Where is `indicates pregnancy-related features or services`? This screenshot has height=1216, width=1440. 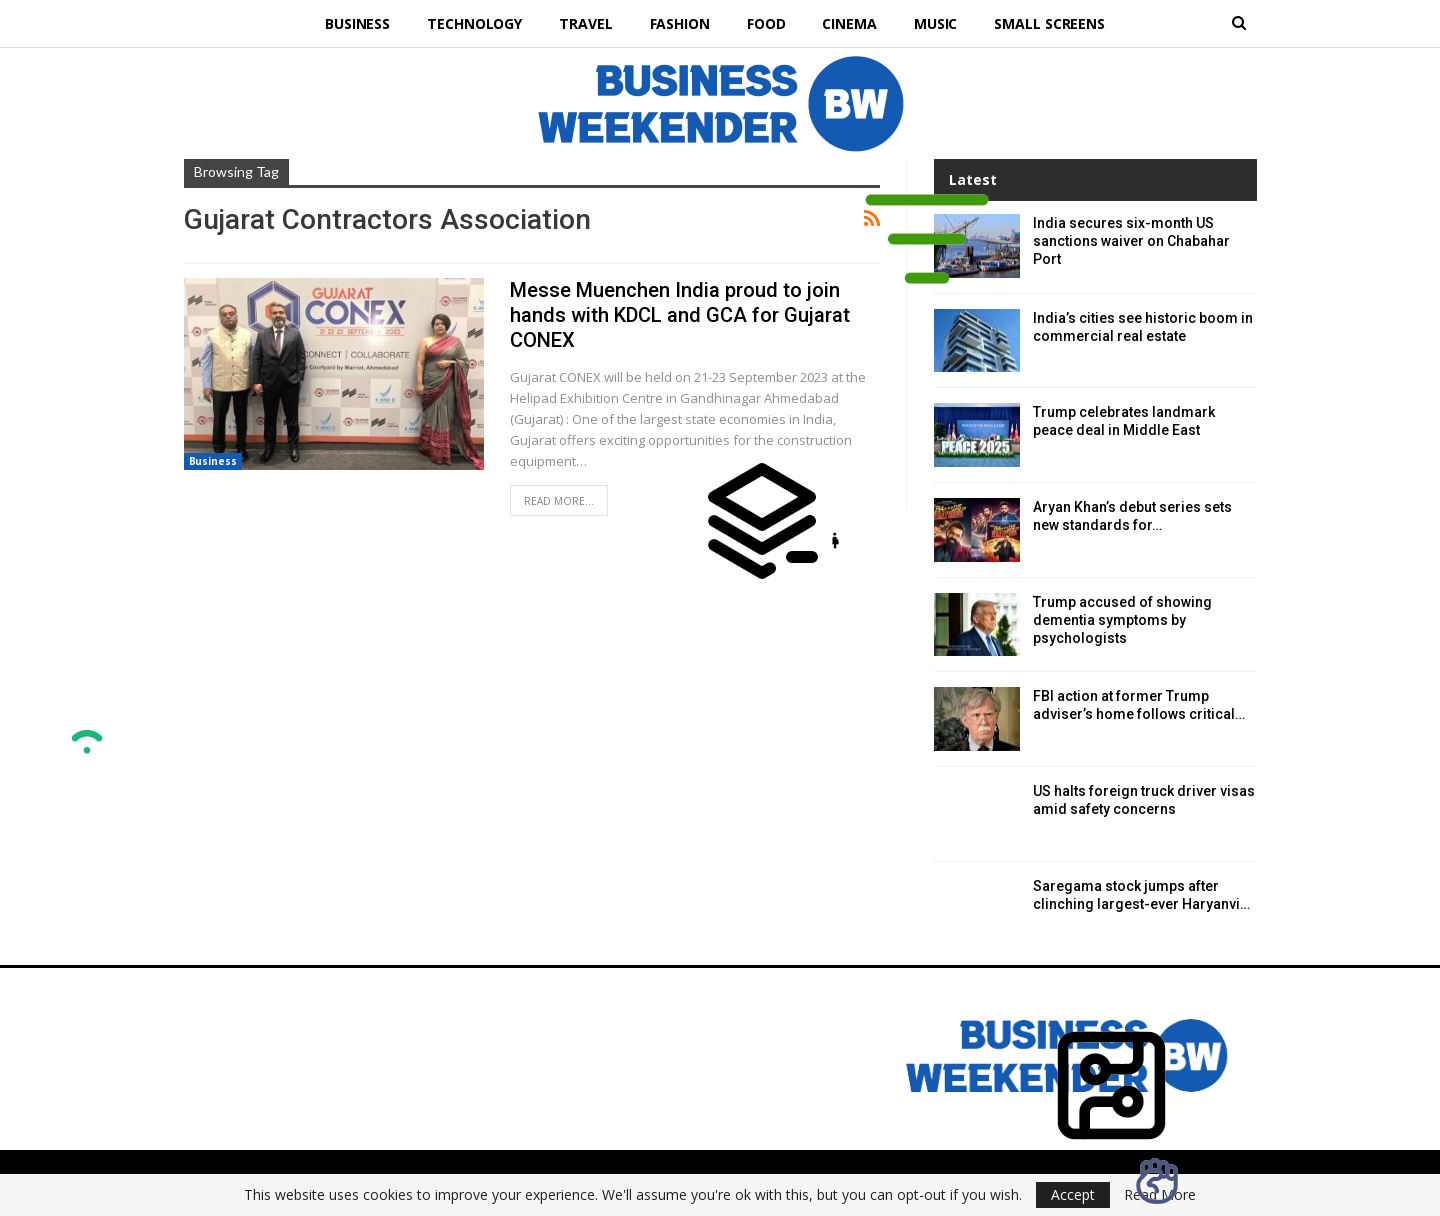 indicates pregnancy-related features or services is located at coordinates (835, 540).